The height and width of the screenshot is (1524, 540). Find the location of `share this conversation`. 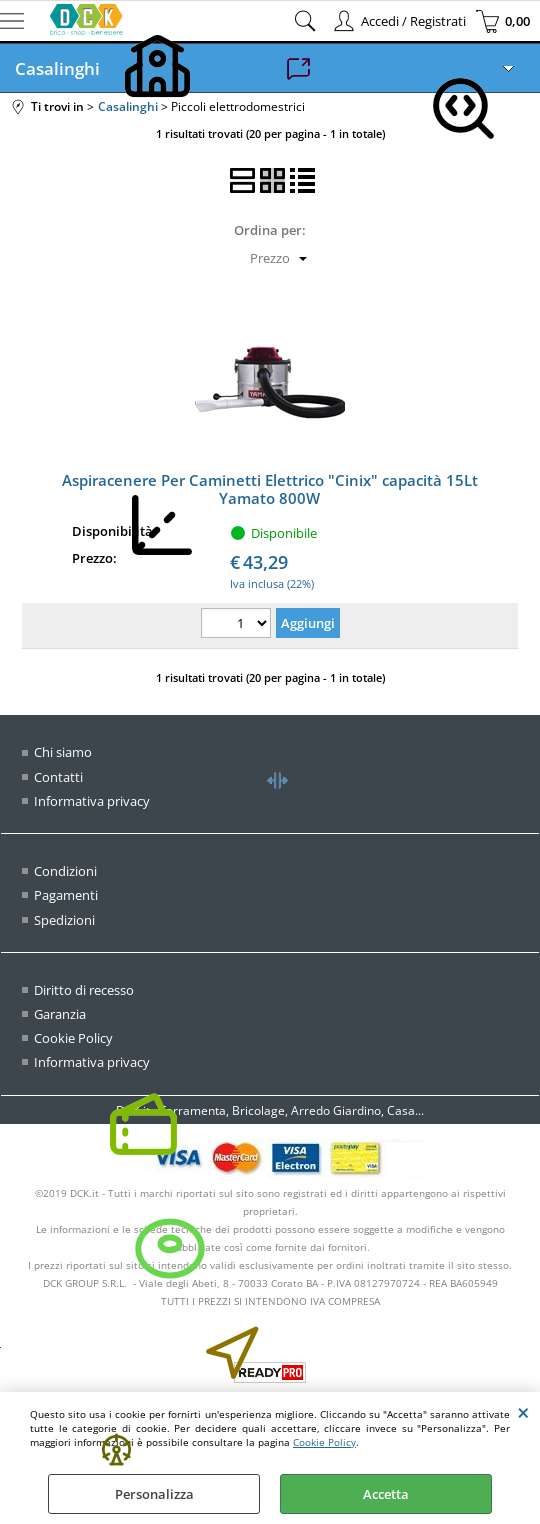

share this conversation is located at coordinates (298, 68).